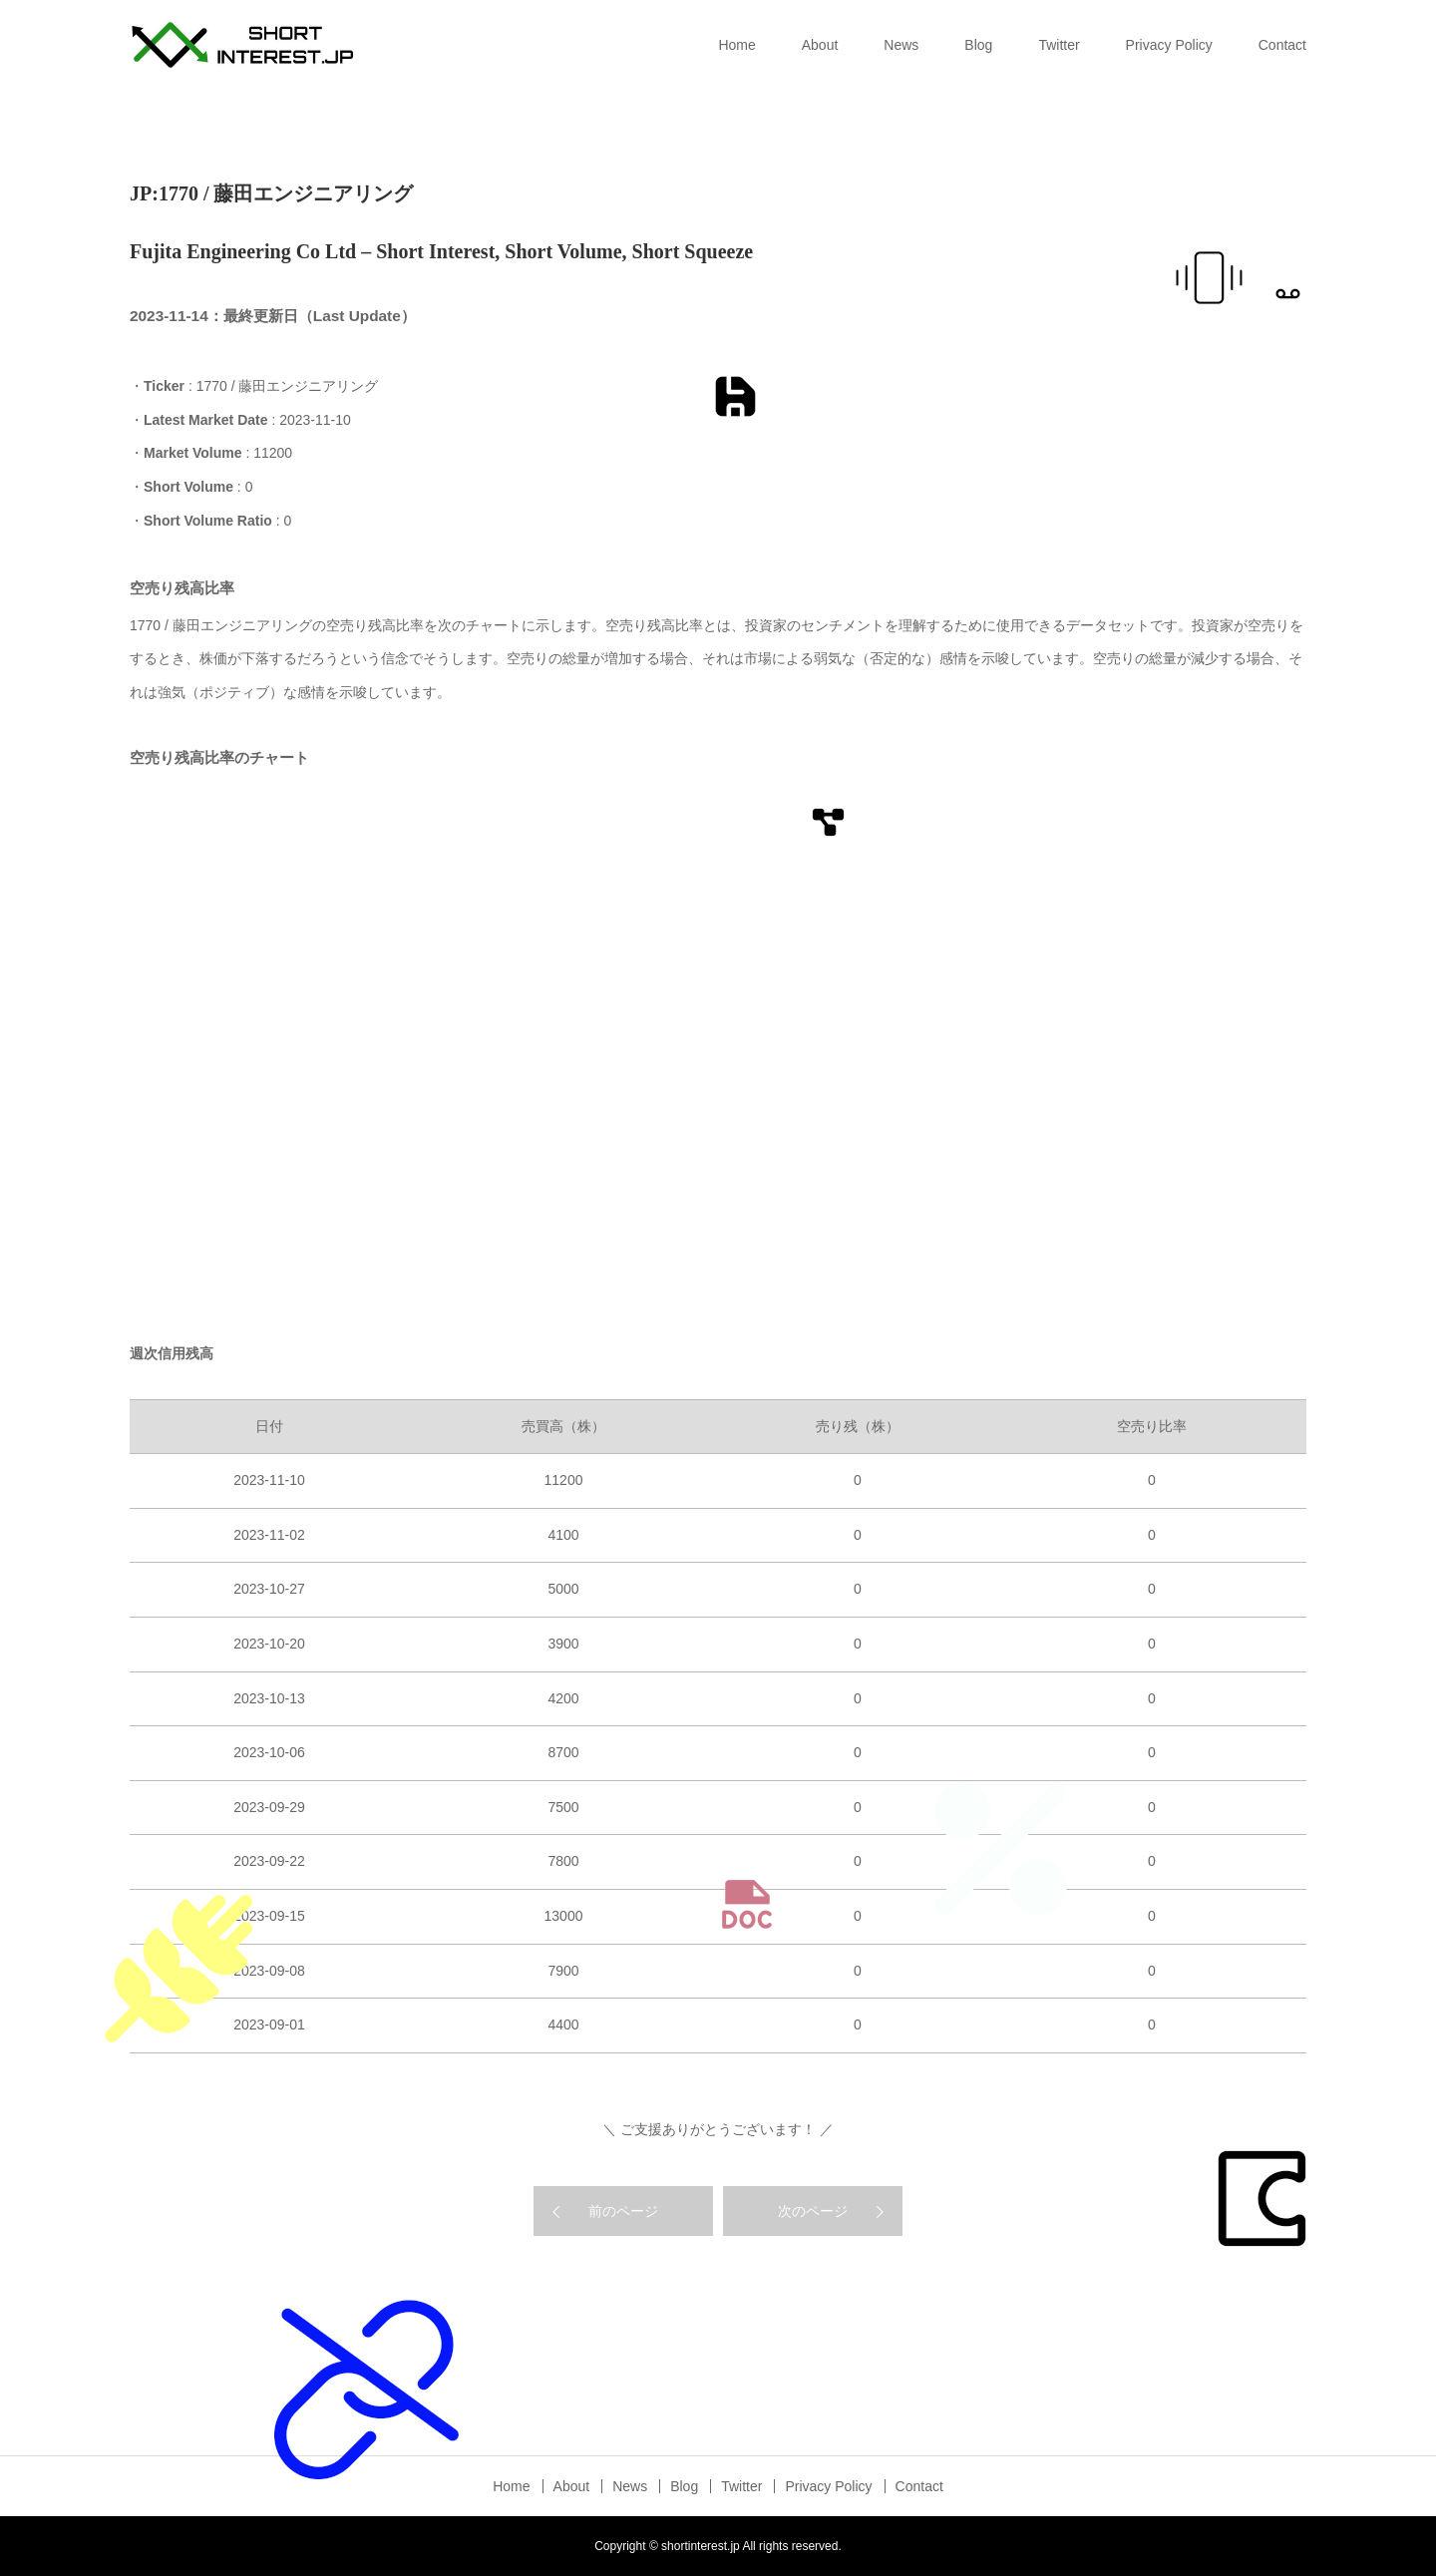 The width and height of the screenshot is (1436, 2576). I want to click on remove a hyperlink, so click(364, 2390).